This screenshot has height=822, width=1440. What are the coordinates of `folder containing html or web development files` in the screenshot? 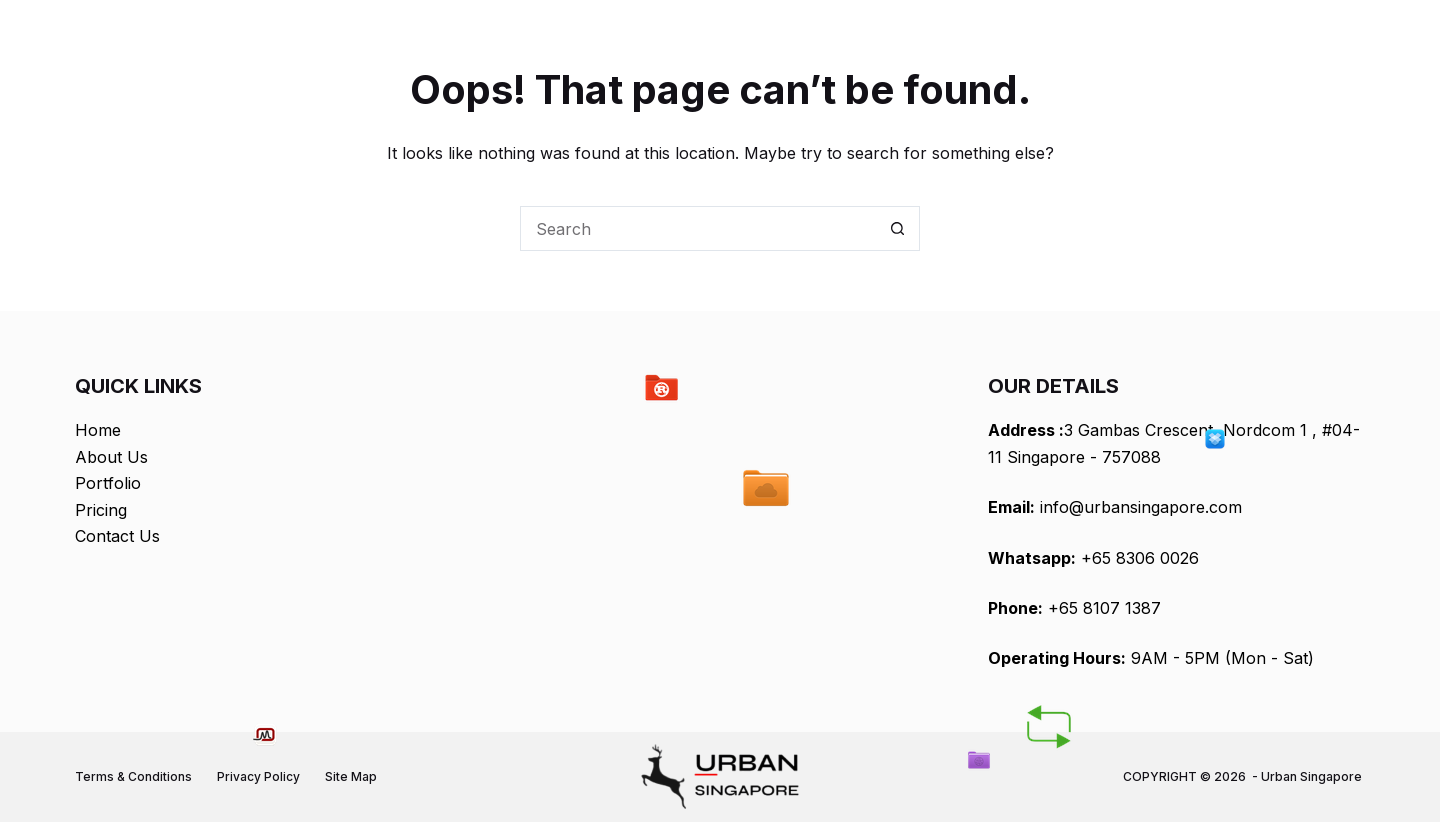 It's located at (979, 760).